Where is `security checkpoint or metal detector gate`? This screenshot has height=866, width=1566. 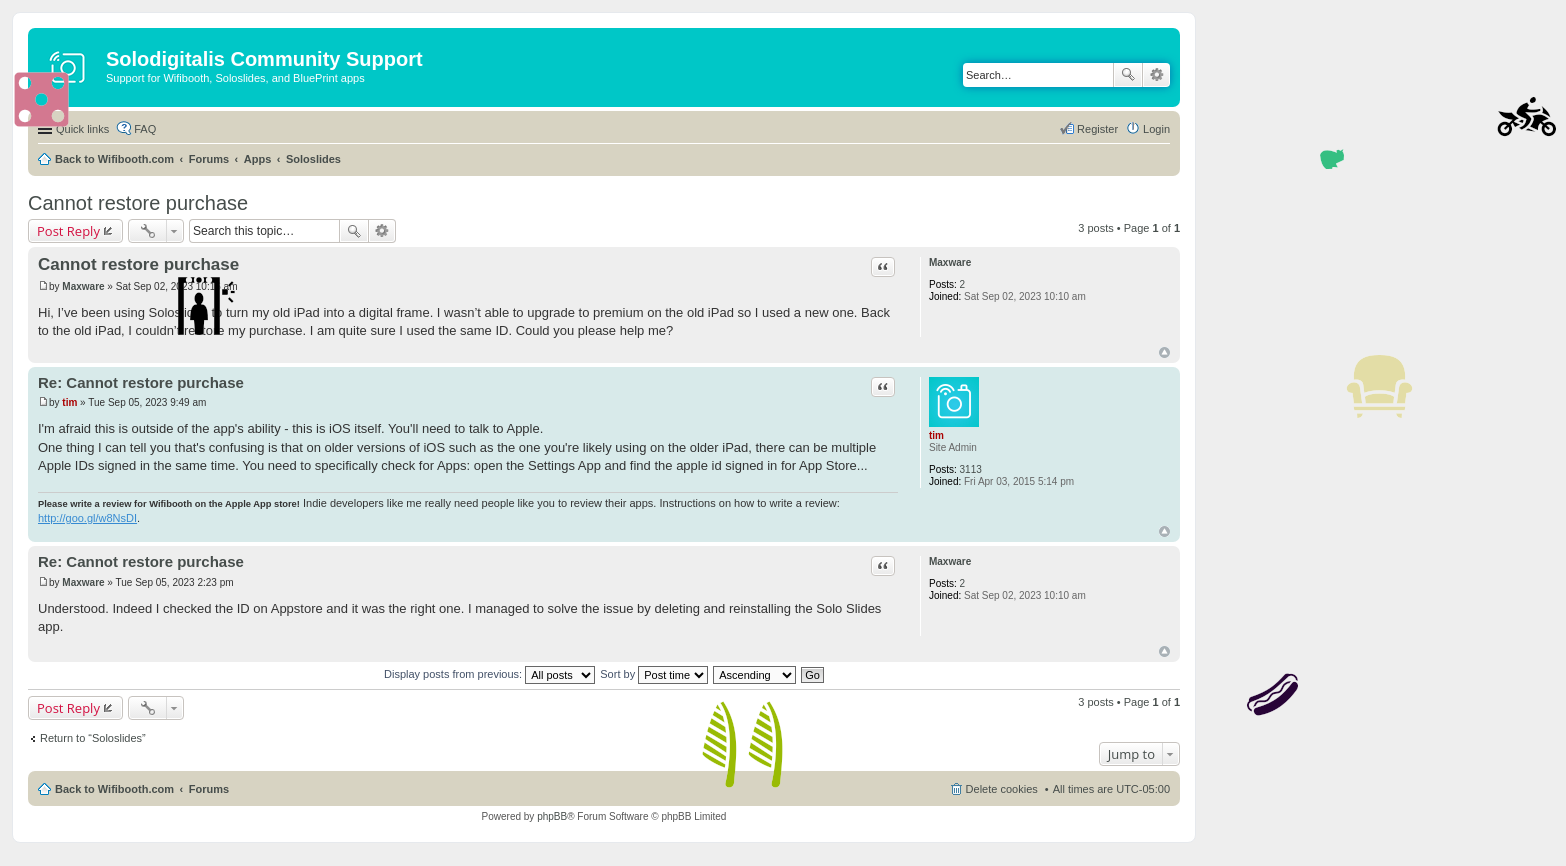 security checkpoint or metal detector gate is located at coordinates (205, 306).